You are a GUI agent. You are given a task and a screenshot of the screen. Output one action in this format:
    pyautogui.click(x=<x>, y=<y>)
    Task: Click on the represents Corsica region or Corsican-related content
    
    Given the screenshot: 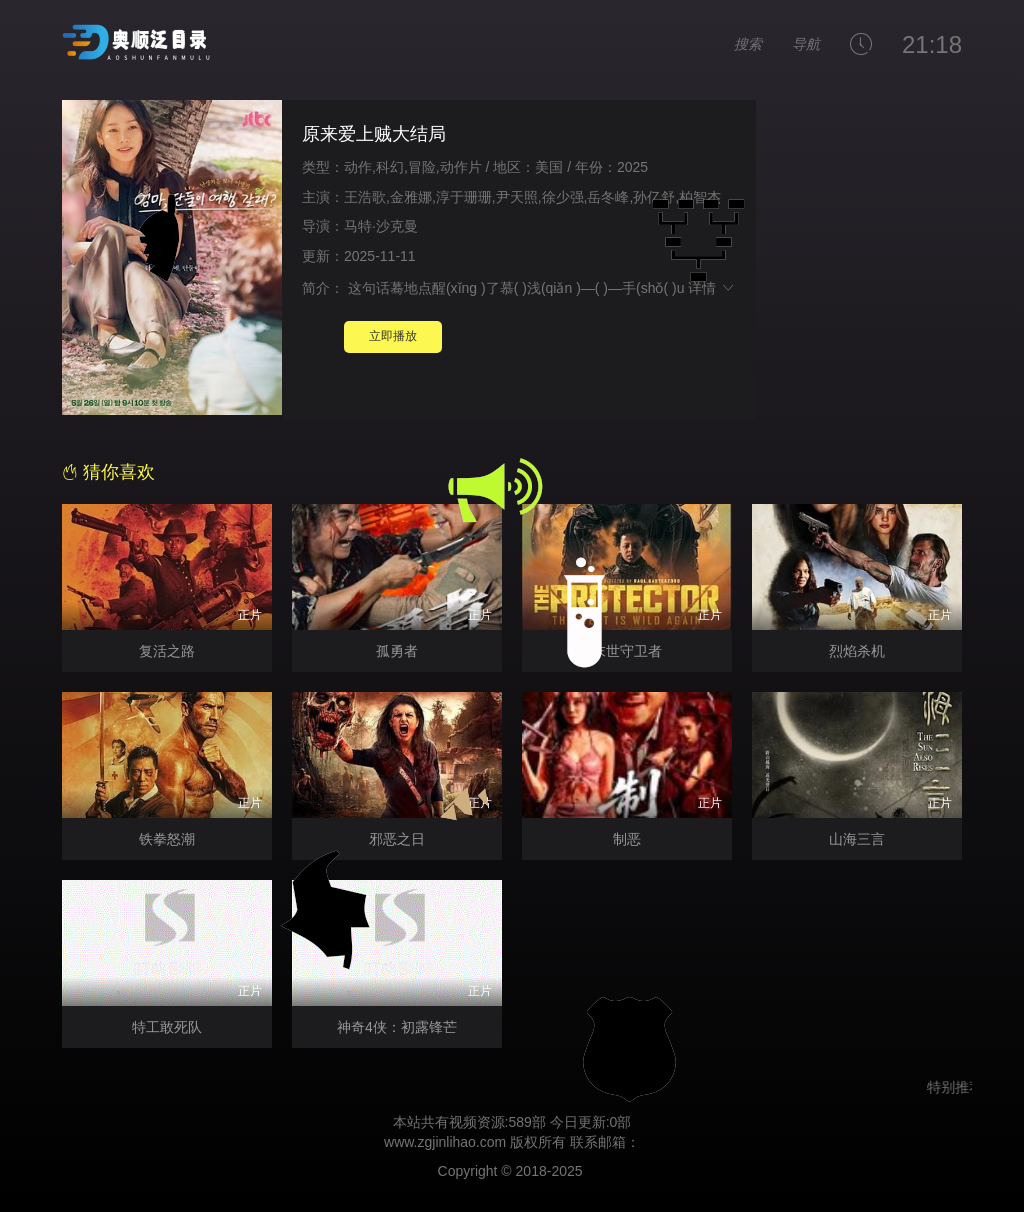 What is the action you would take?
    pyautogui.click(x=159, y=238)
    